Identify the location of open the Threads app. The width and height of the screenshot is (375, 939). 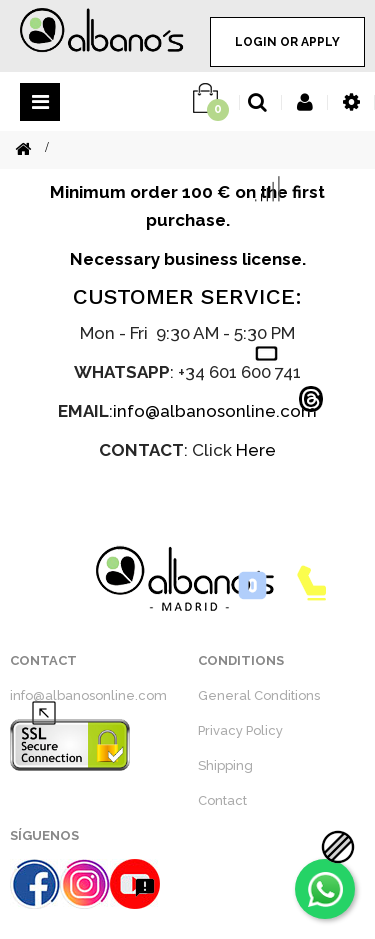
(311, 399).